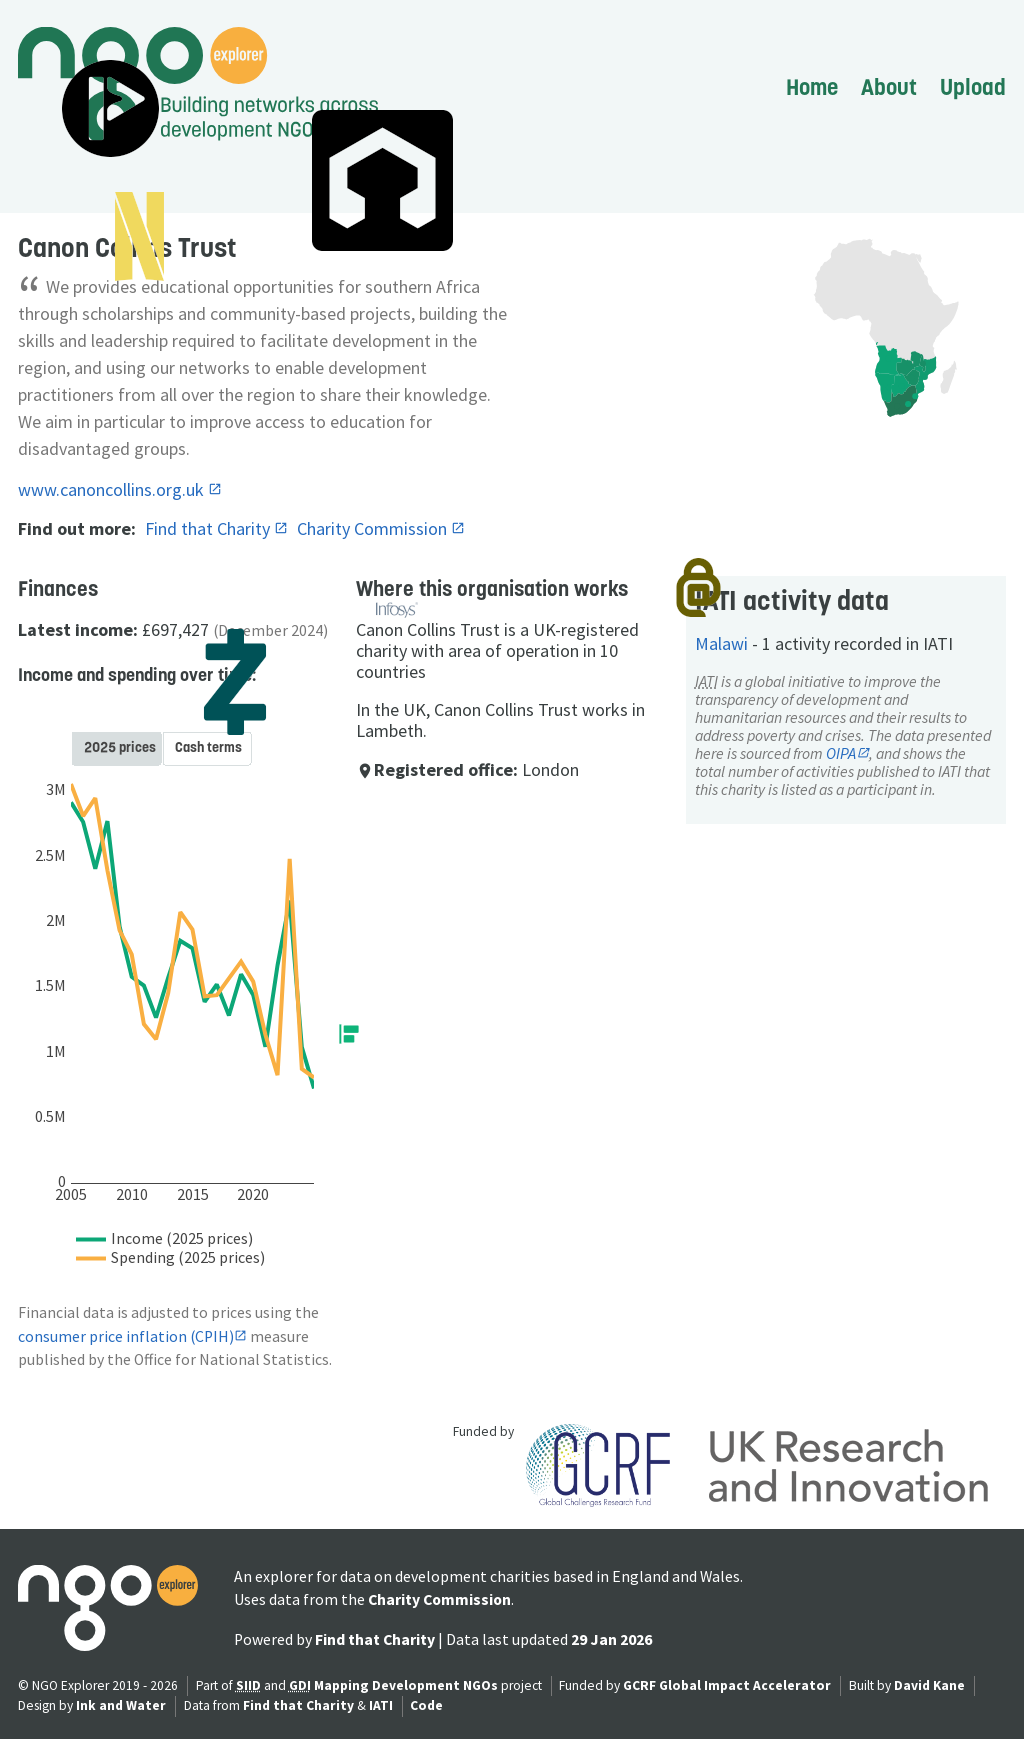 This screenshot has height=1739, width=1024. What do you see at coordinates (110, 108) in the screenshot?
I see `open picarto.tv streaming platform` at bounding box center [110, 108].